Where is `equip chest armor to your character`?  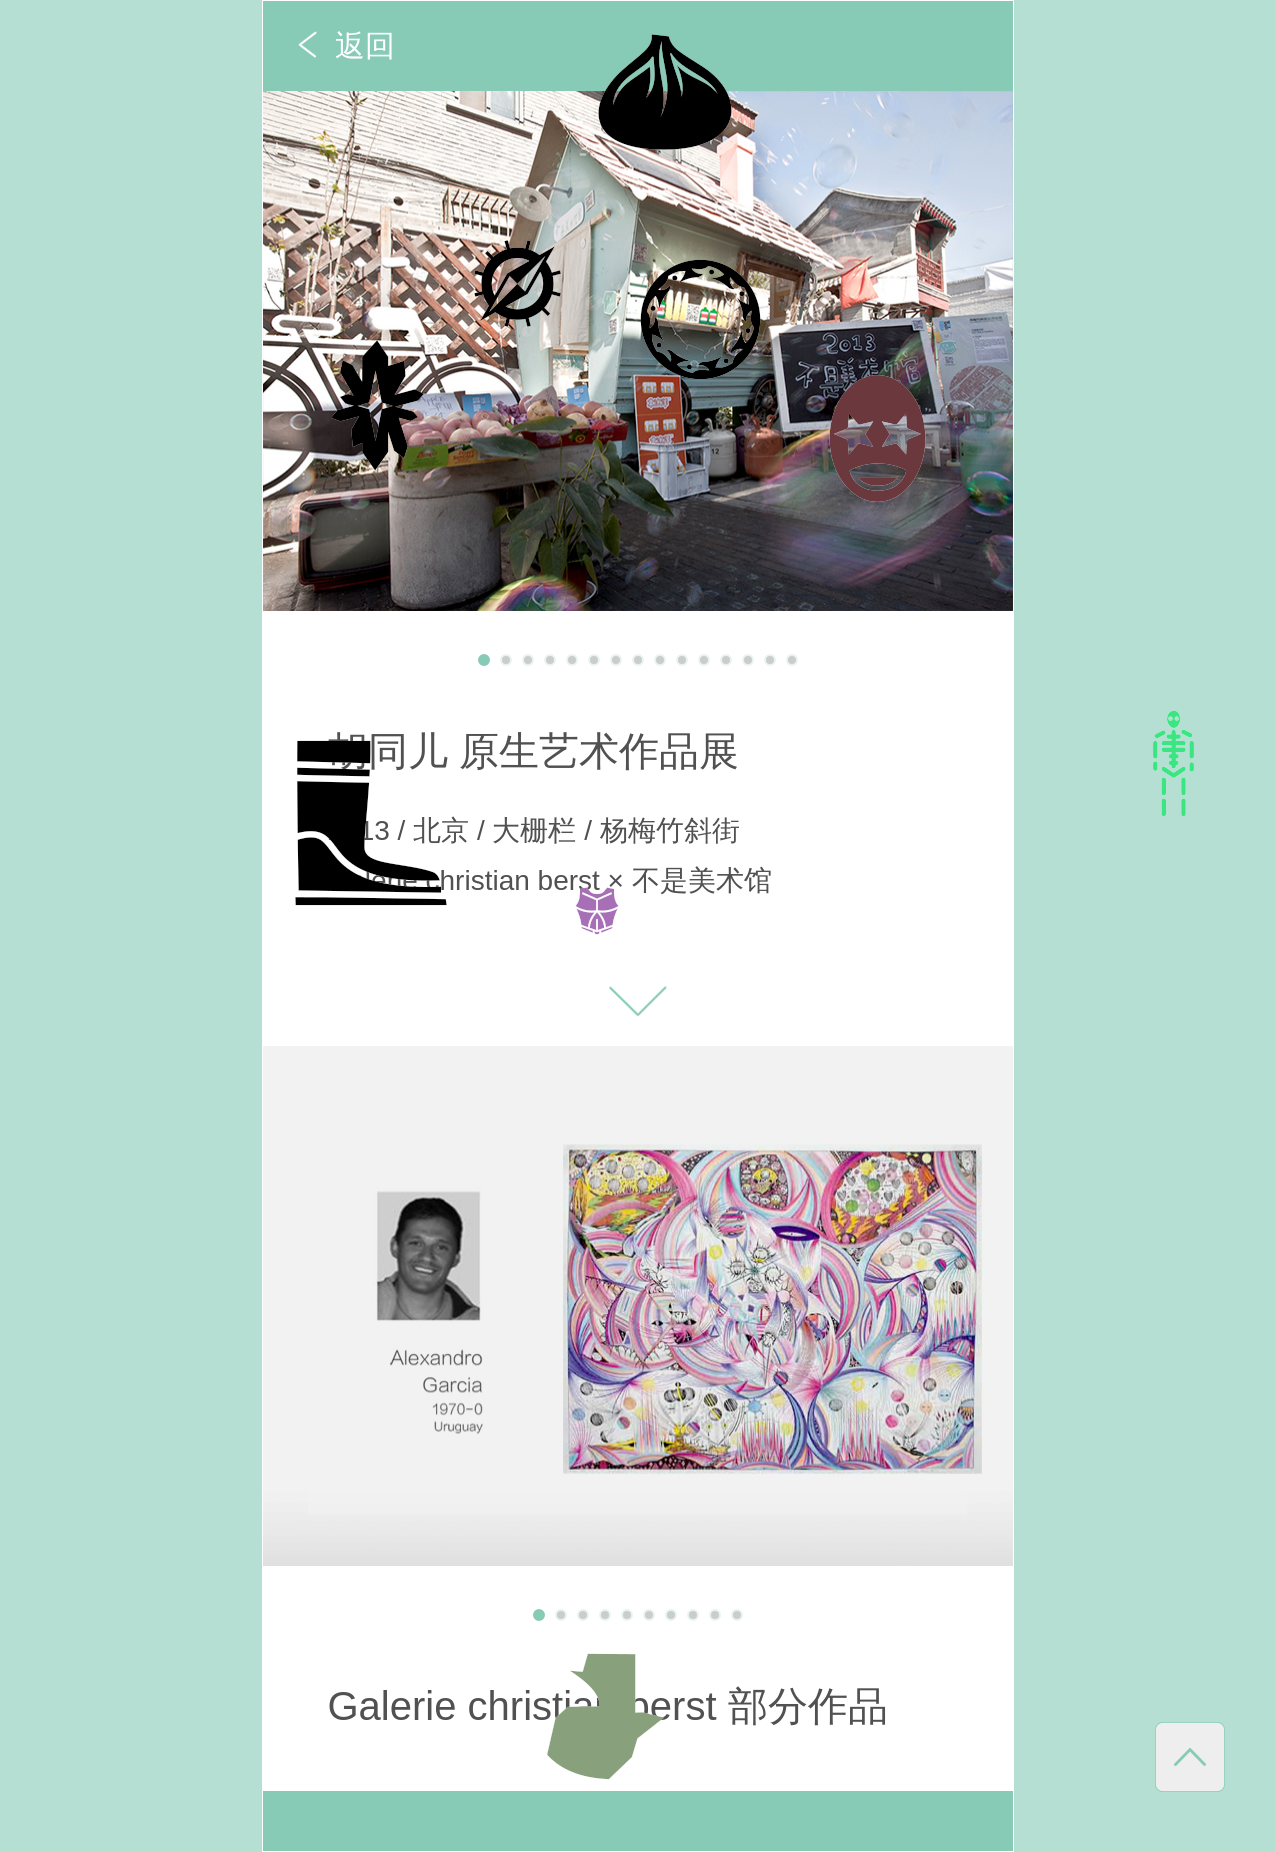 equip chest armor to your character is located at coordinates (597, 911).